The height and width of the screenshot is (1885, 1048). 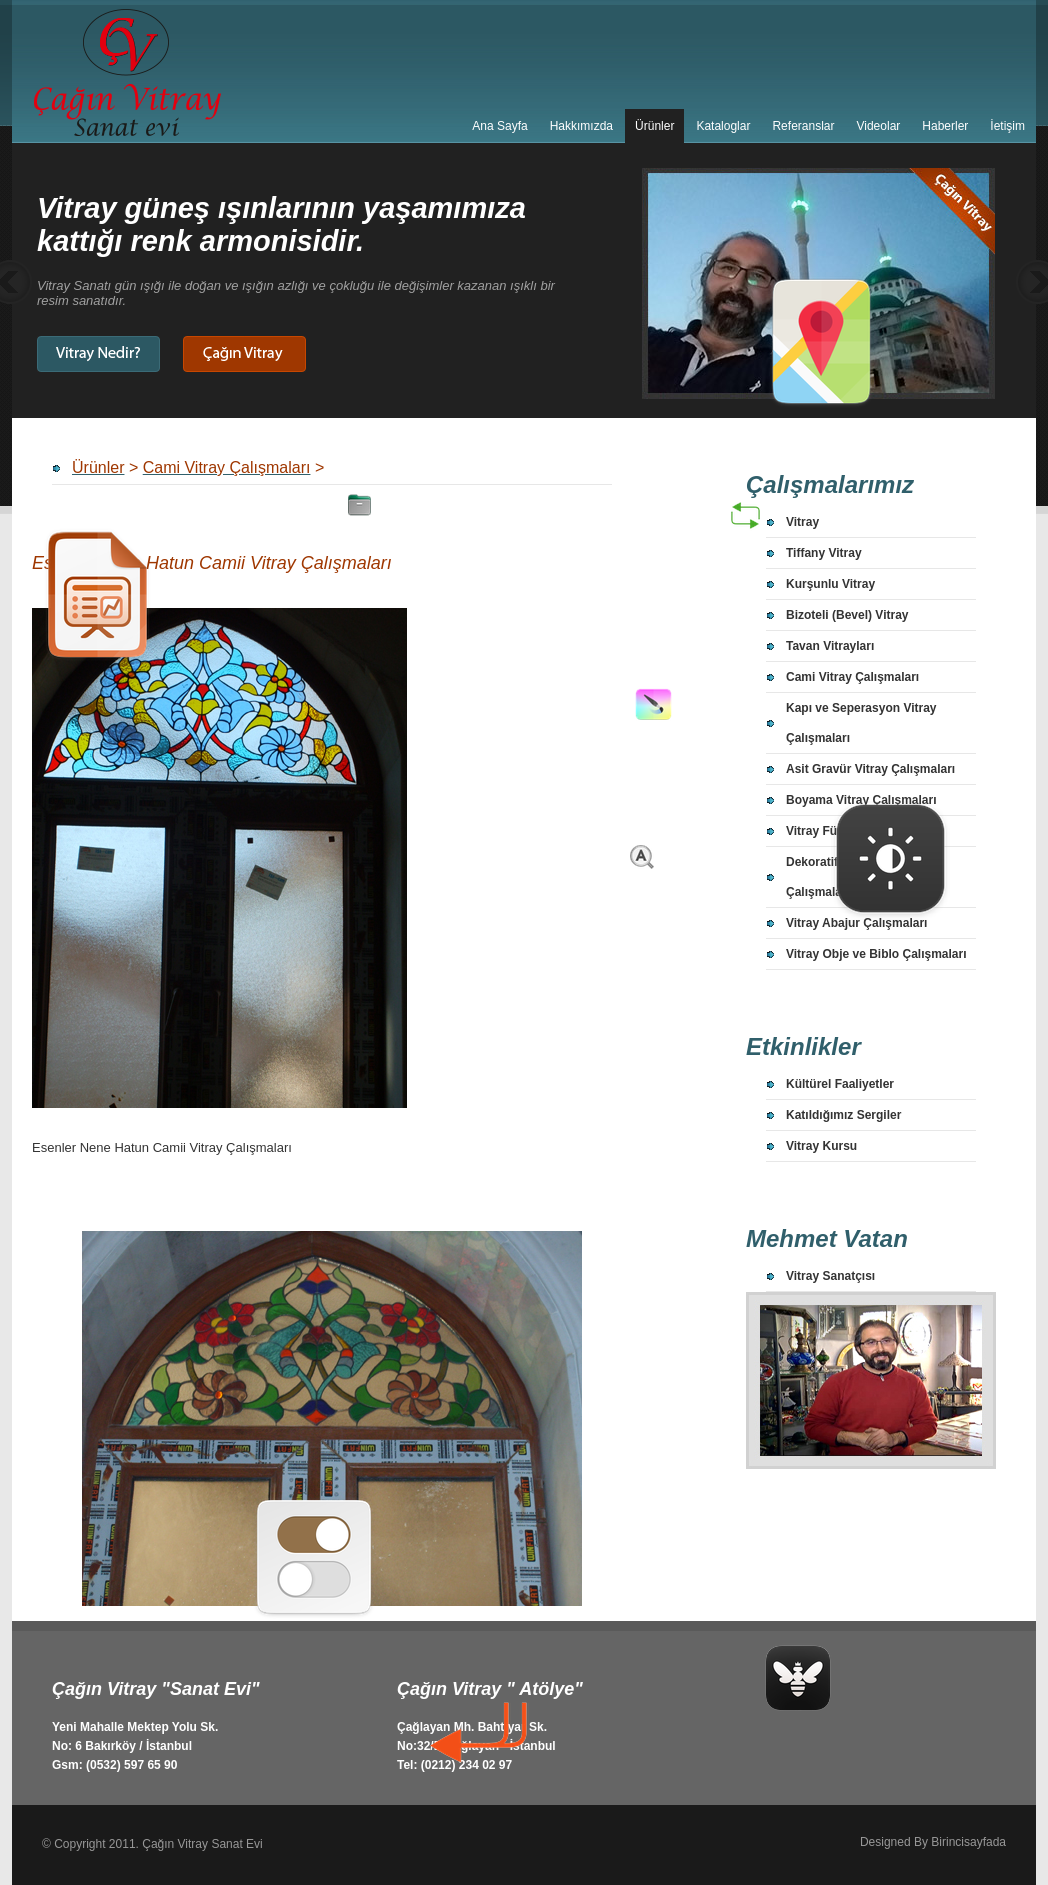 What do you see at coordinates (642, 857) in the screenshot?
I see `search for text or find on page` at bounding box center [642, 857].